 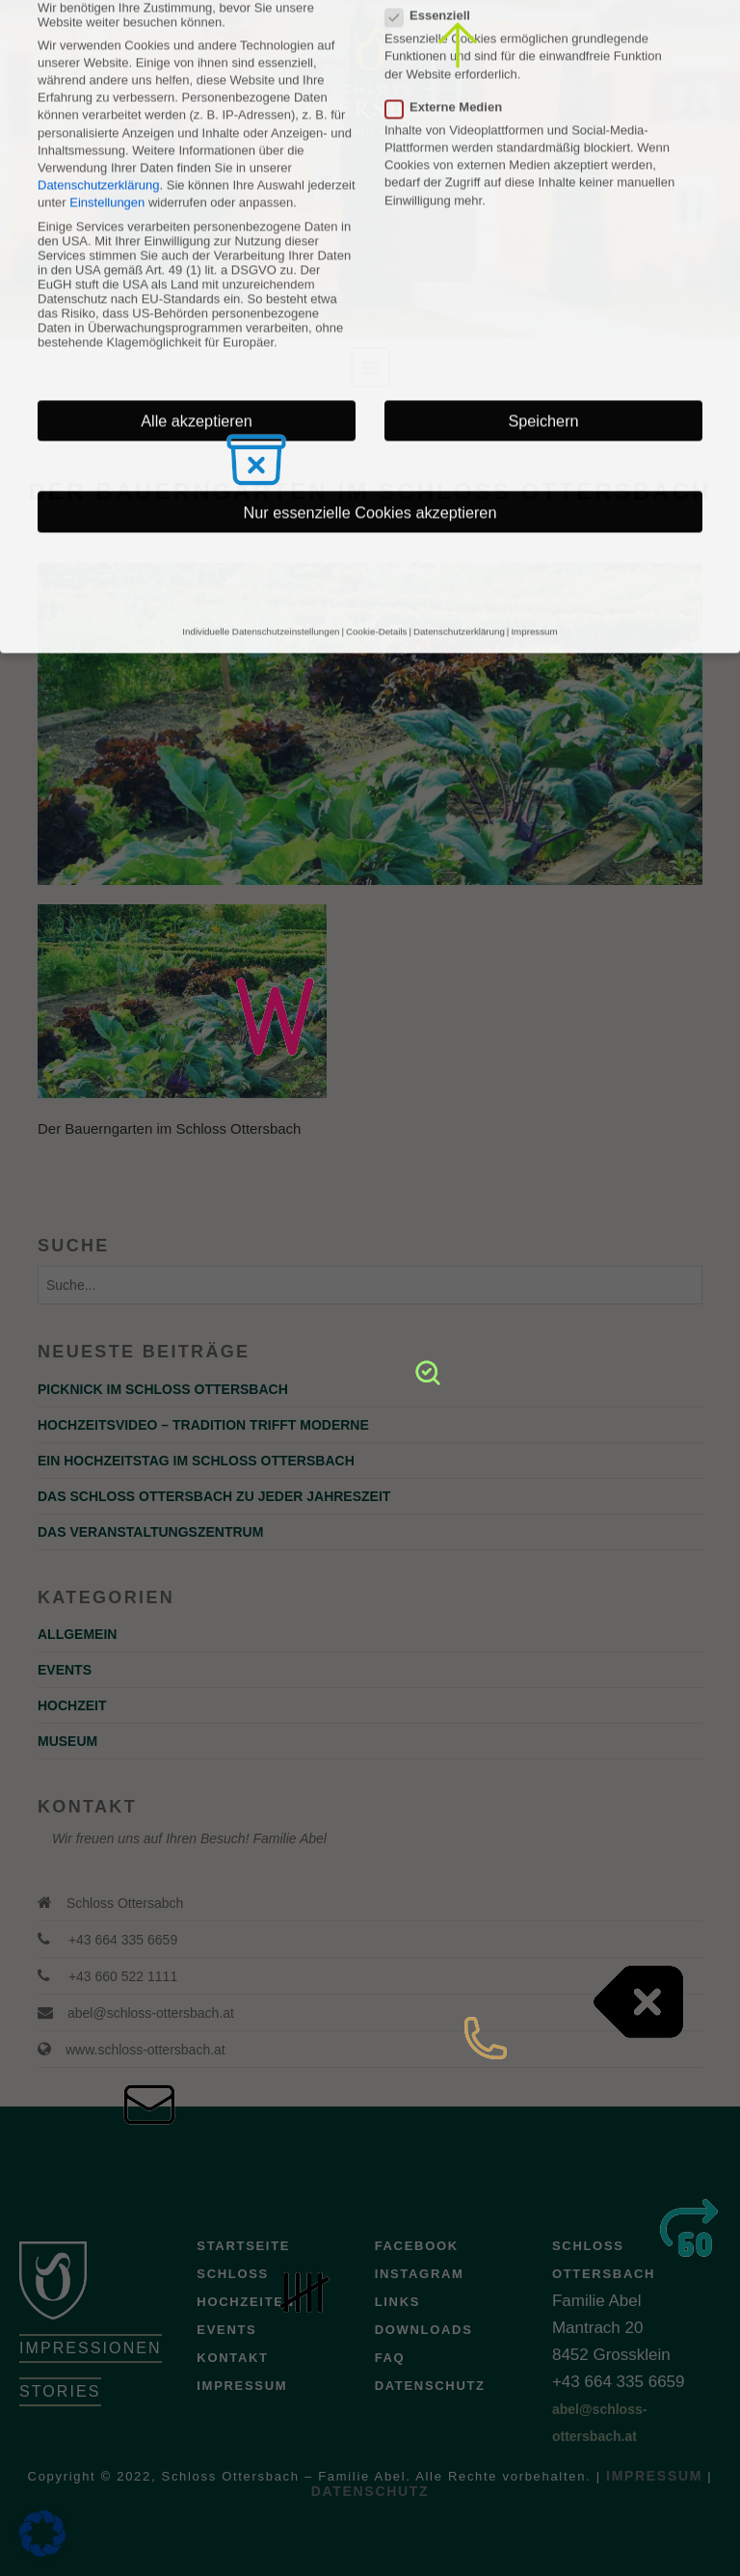 What do you see at coordinates (304, 2293) in the screenshot?
I see `indicates a count of five items` at bounding box center [304, 2293].